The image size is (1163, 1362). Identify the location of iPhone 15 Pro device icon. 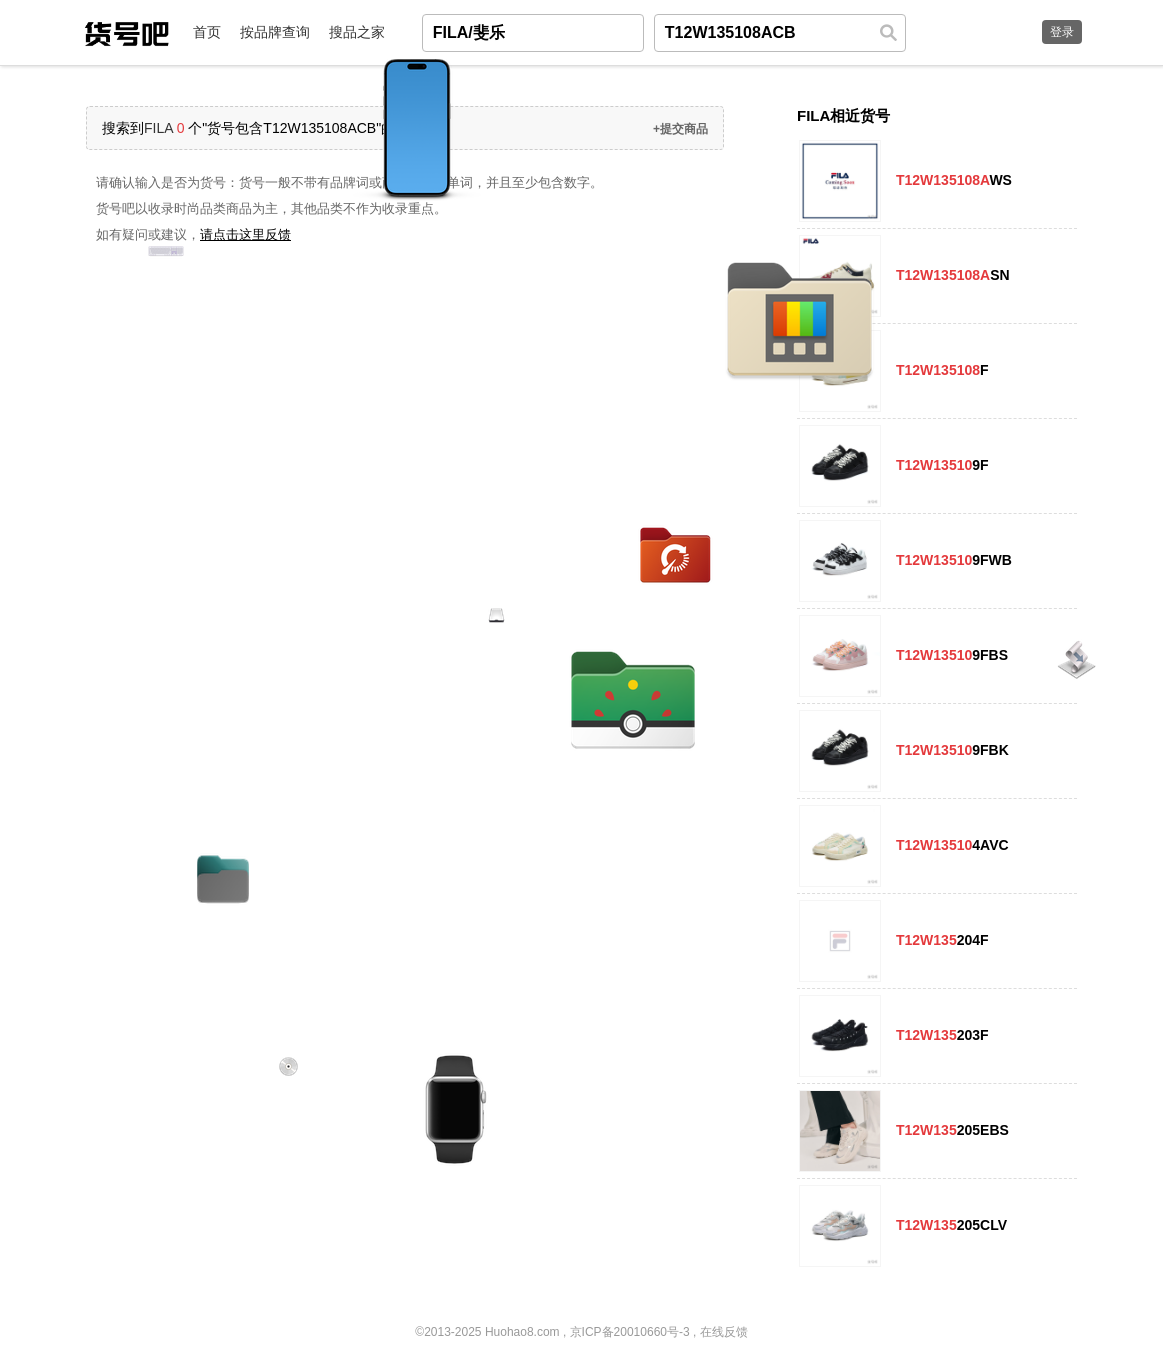
(417, 130).